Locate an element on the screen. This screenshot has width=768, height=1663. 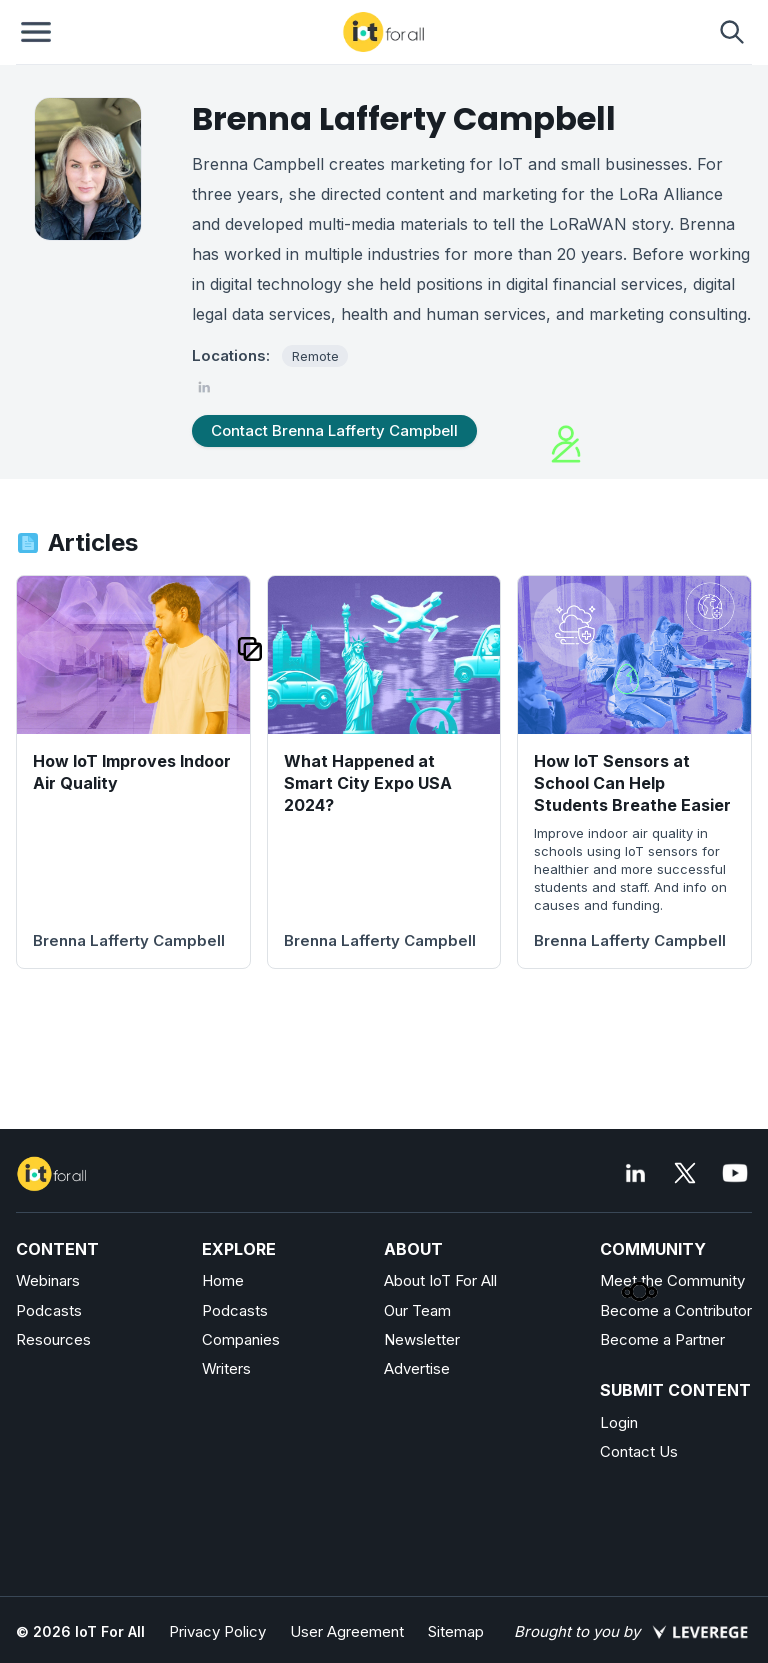
duplicate or copy with overlay is located at coordinates (250, 649).